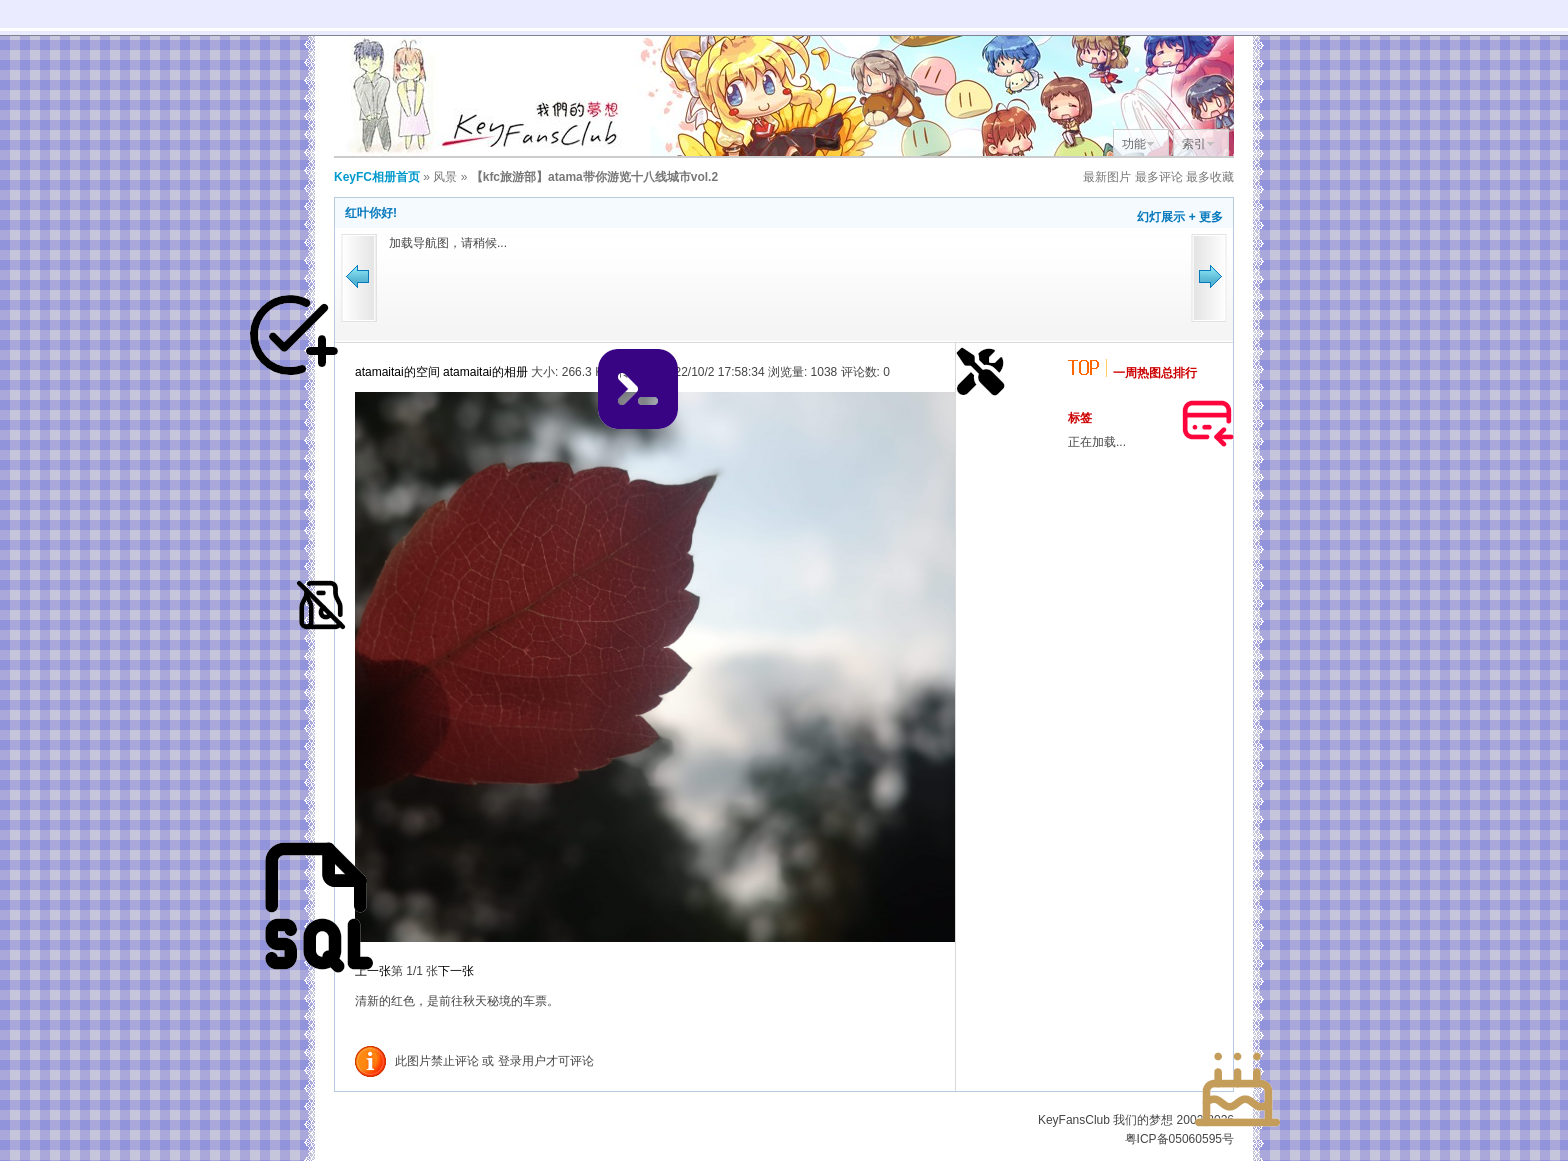 This screenshot has height=1161, width=1568. What do you see at coordinates (1207, 420) in the screenshot?
I see `request a refund to your card` at bounding box center [1207, 420].